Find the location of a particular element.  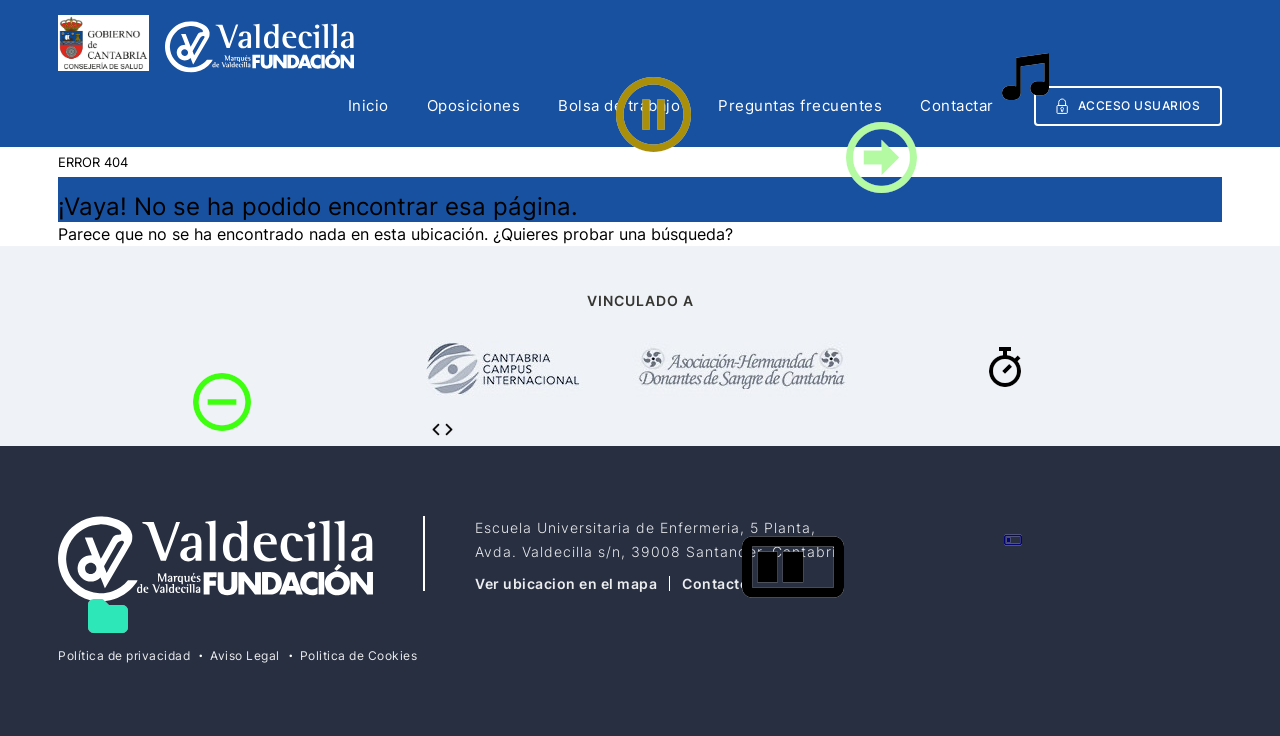

remove an item from a list or cart is located at coordinates (222, 402).